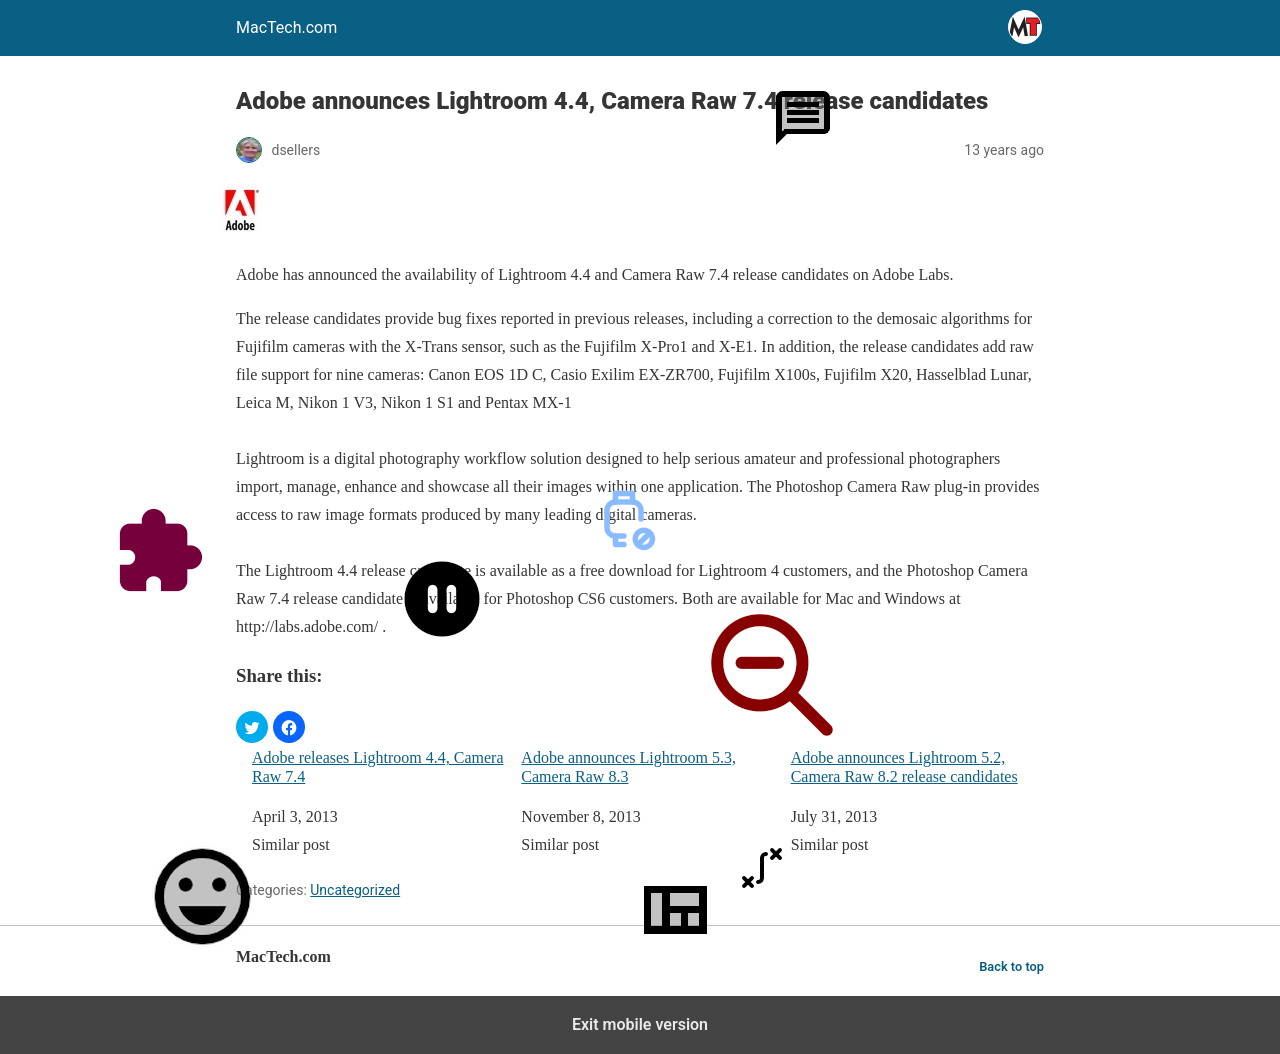  I want to click on cancel smartwatch pairing, so click(624, 519).